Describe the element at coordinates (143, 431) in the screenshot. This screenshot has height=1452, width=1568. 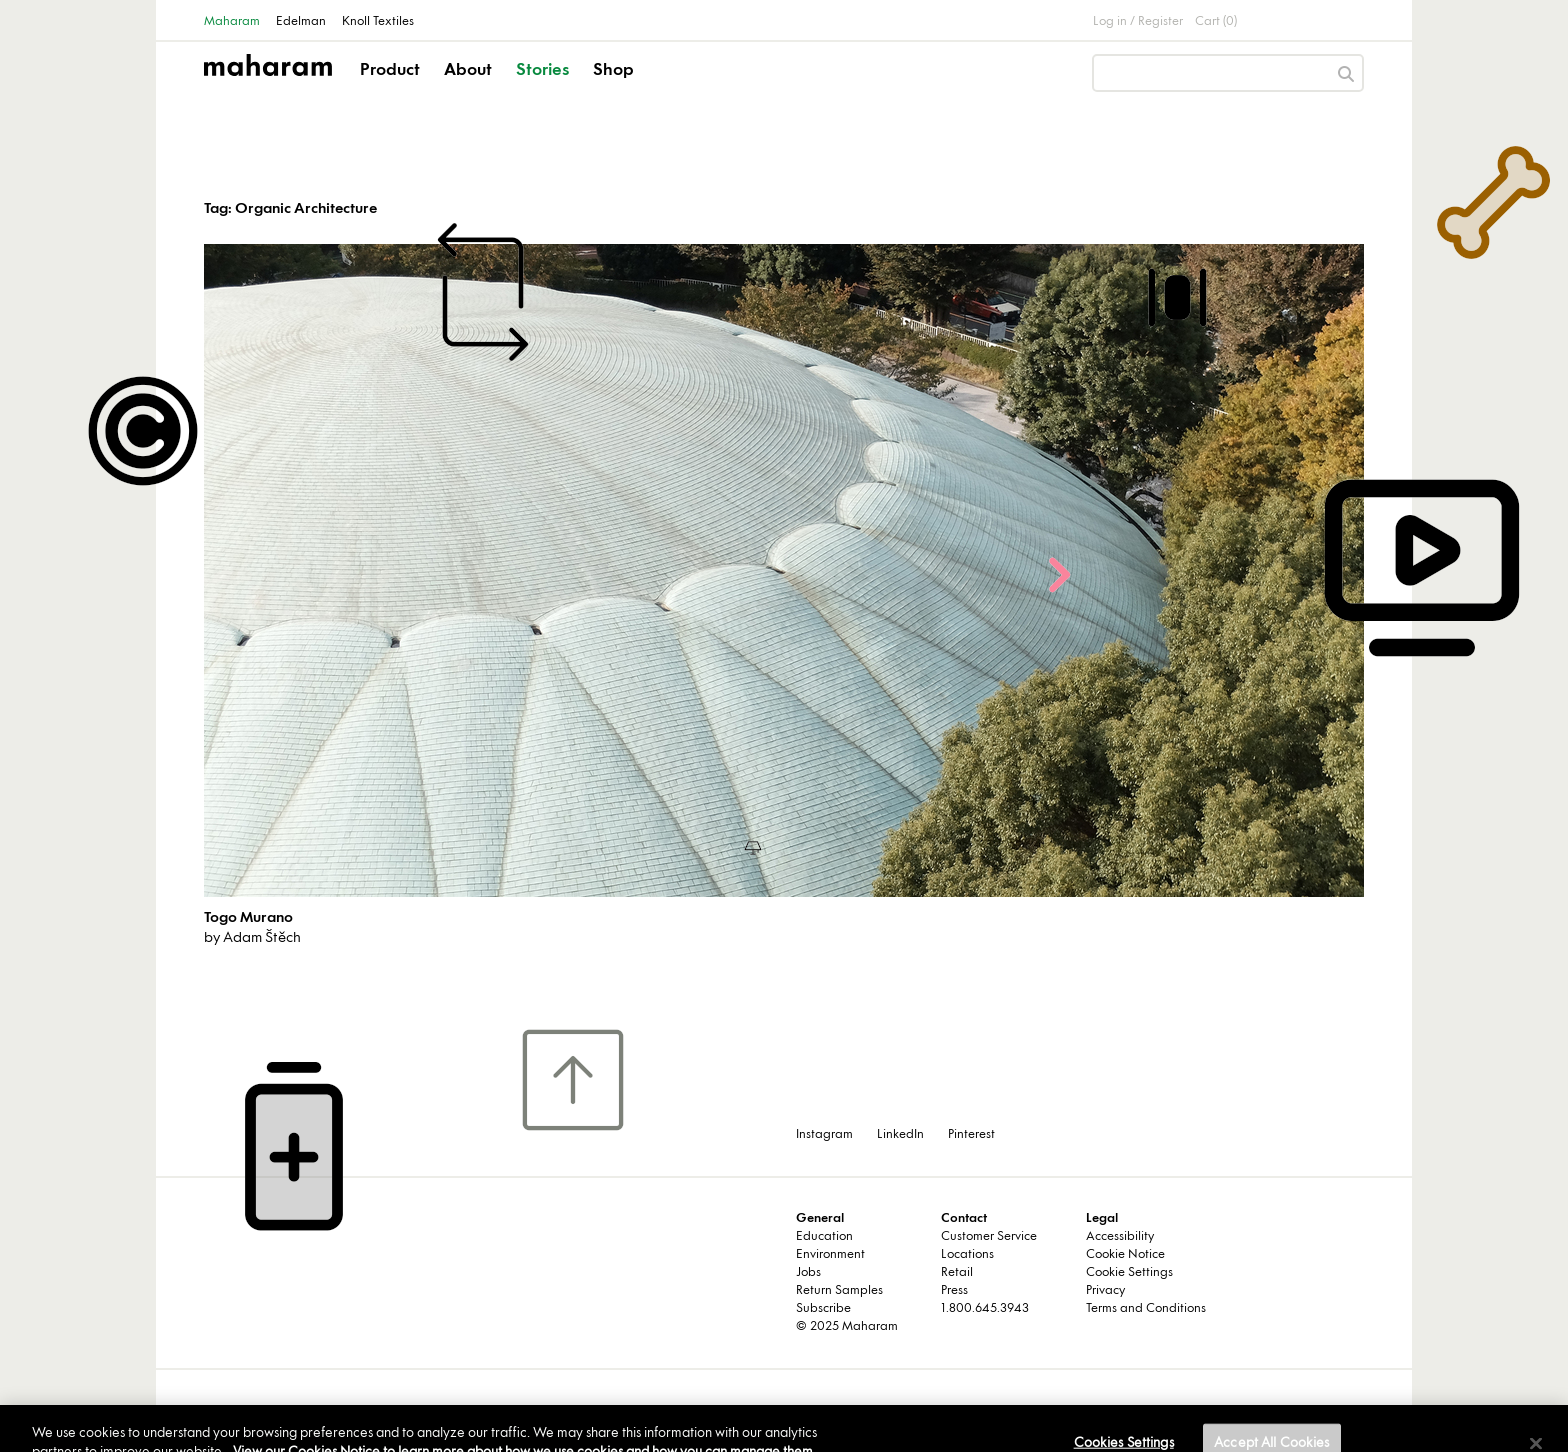
I see `indicates copyrighted content` at that location.